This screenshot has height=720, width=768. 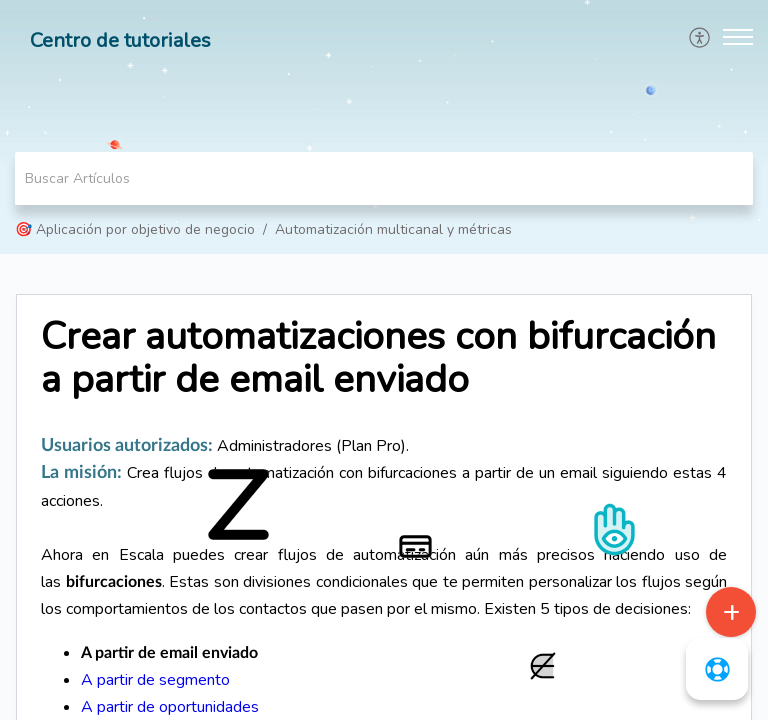 I want to click on indicates items starting with the letter Z in an alphabetical list, so click(x=238, y=504).